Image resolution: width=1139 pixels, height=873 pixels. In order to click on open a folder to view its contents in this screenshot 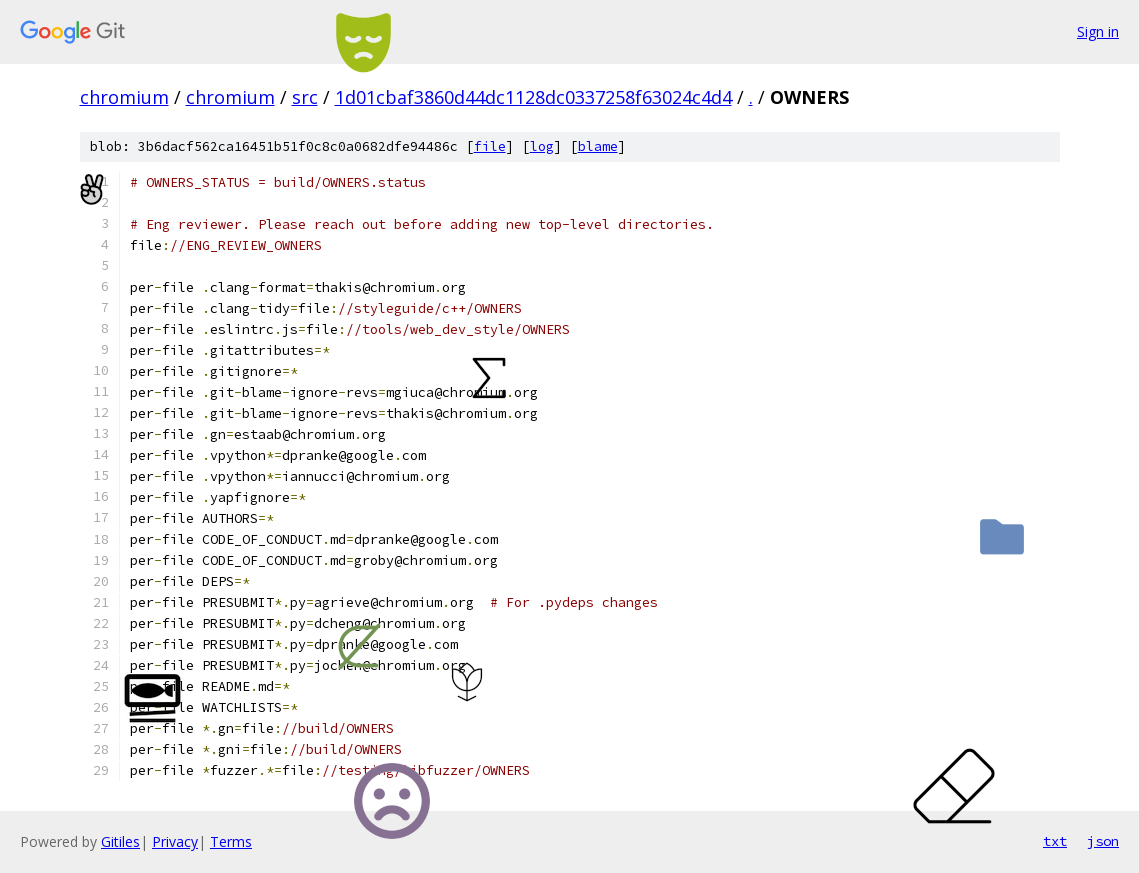, I will do `click(1002, 536)`.